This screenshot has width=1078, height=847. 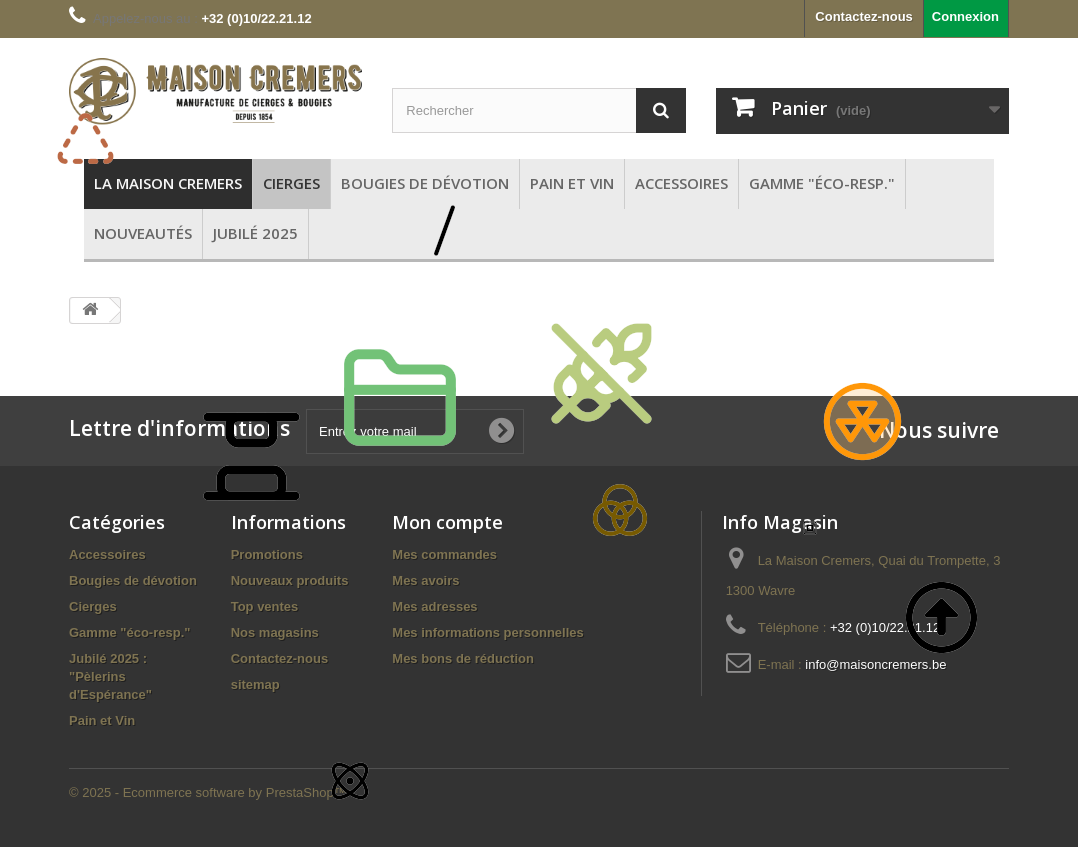 I want to click on browse files in a directory, so click(x=400, y=400).